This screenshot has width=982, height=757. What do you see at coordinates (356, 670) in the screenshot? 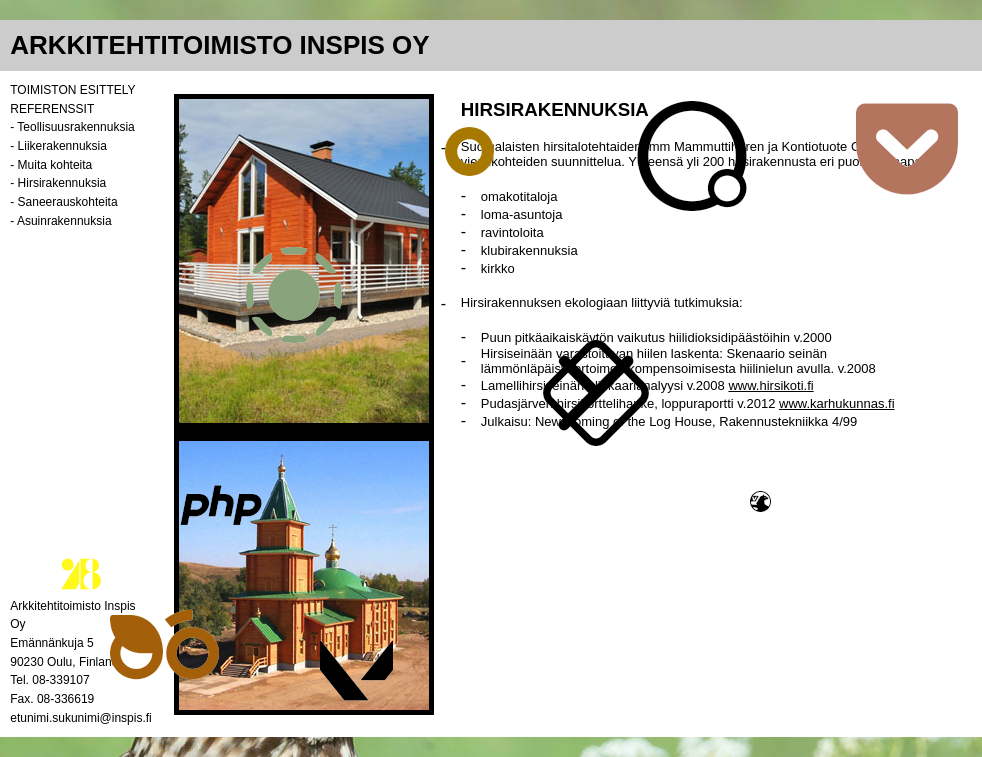
I see `launch valorant game` at bounding box center [356, 670].